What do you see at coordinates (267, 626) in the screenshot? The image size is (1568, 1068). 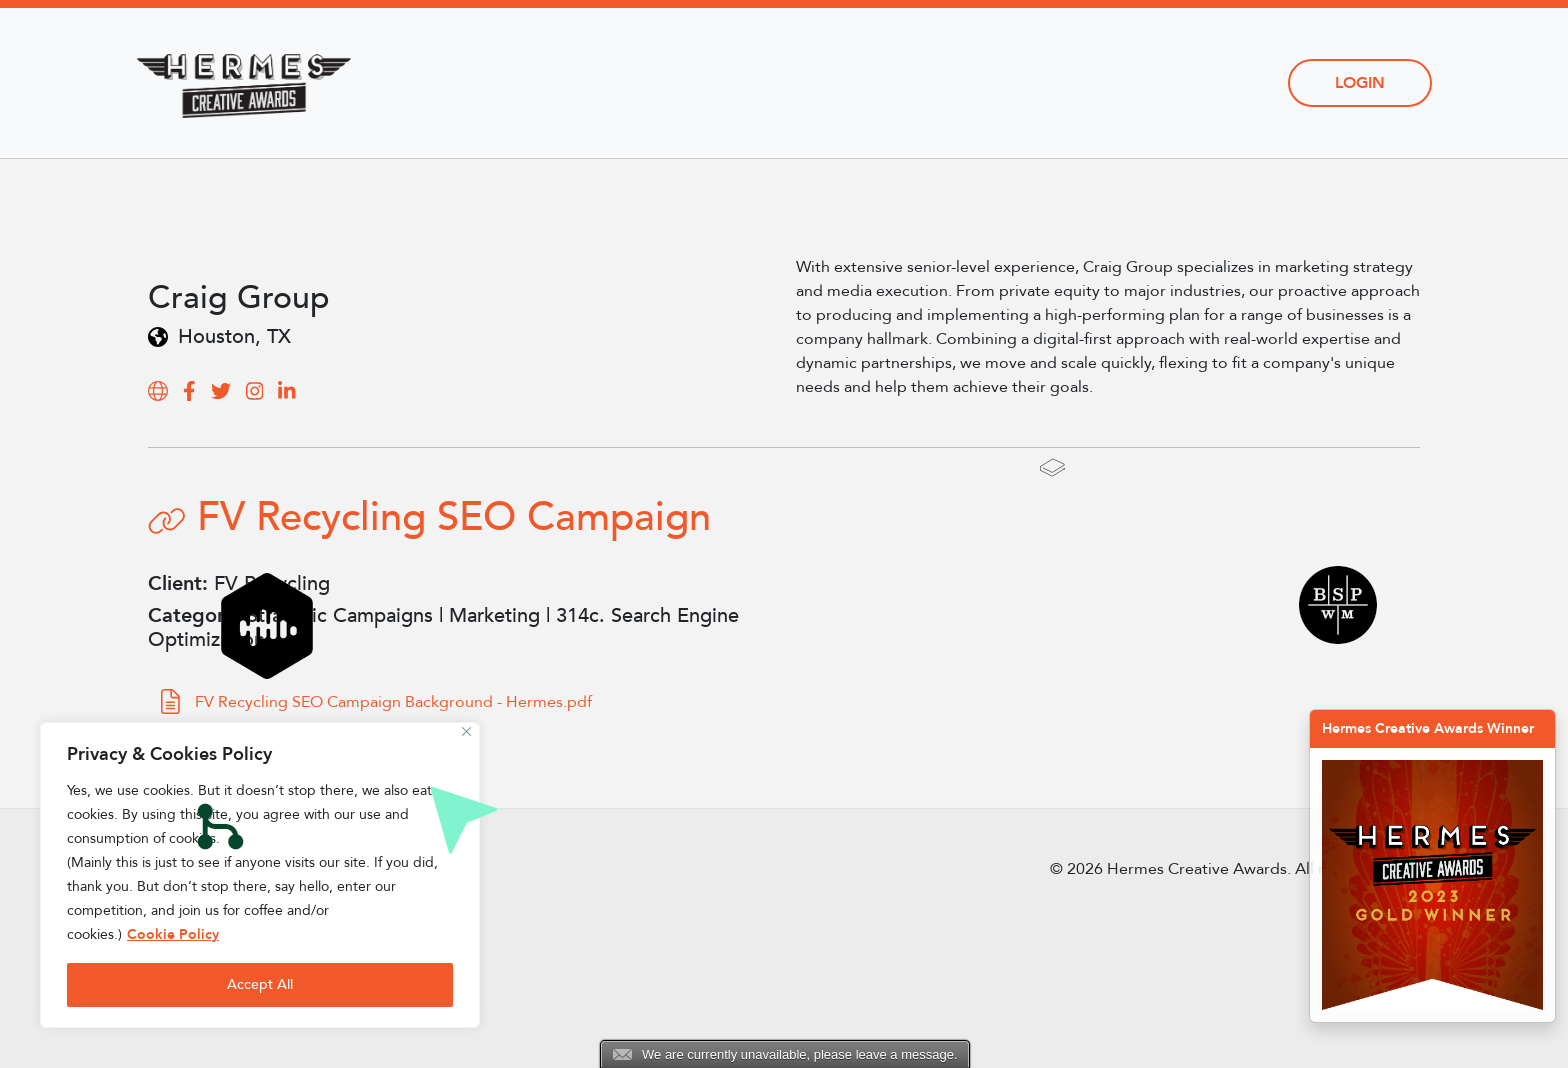 I see `open the Castbox podcast app` at bounding box center [267, 626].